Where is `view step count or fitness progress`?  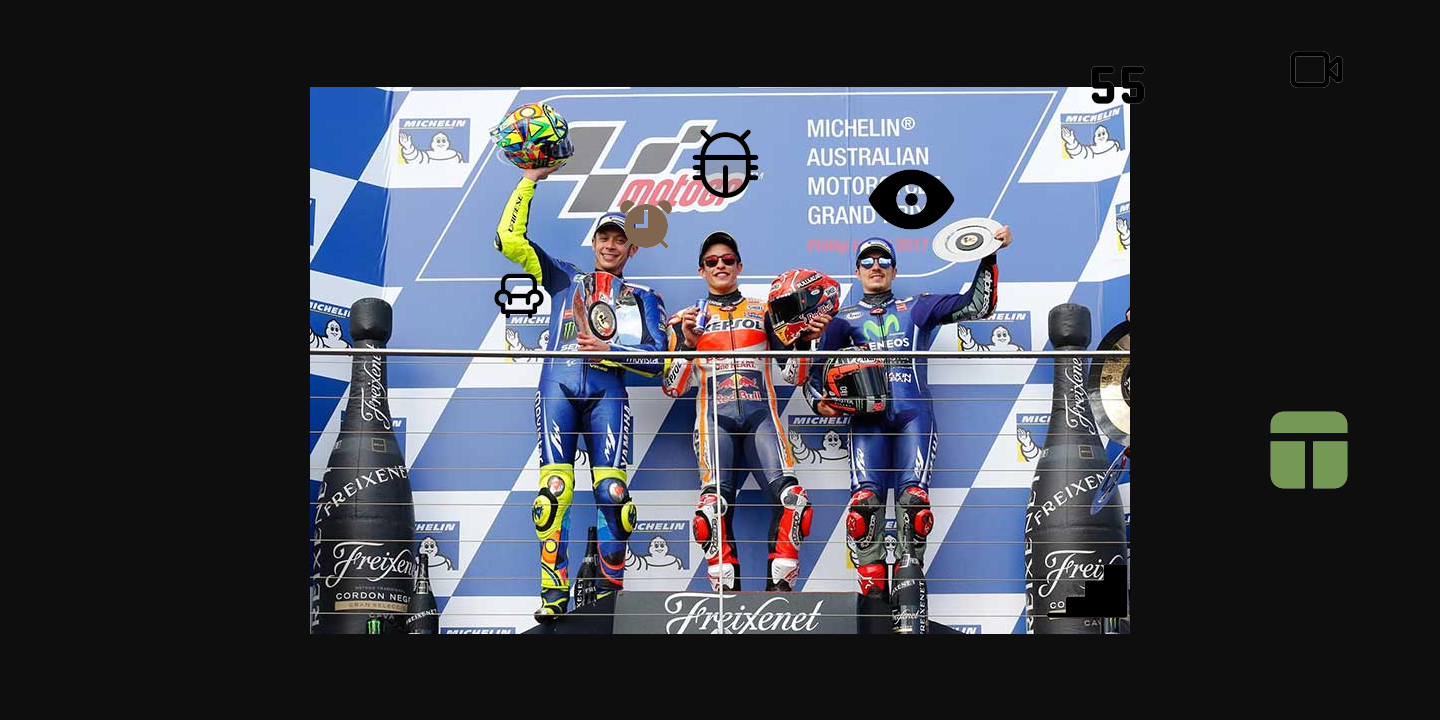 view step count or fitness progress is located at coordinates (1090, 591).